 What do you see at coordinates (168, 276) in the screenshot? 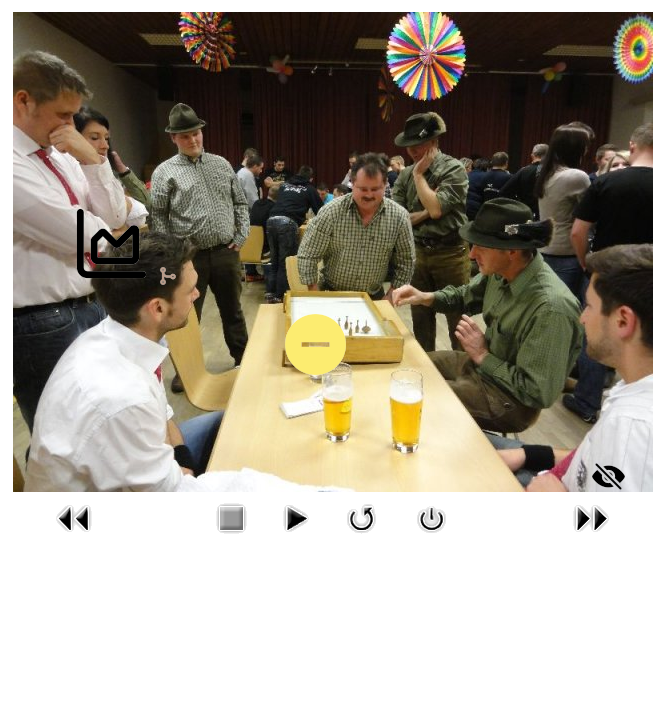
I see `merge branches in version control` at bounding box center [168, 276].